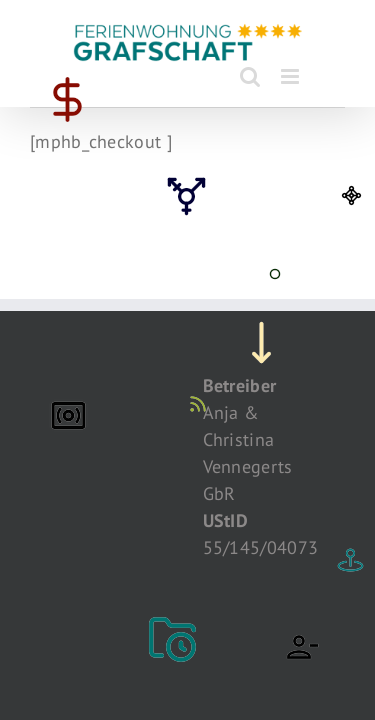 Image resolution: width=375 pixels, height=720 pixels. I want to click on indicates transgender identity option, so click(186, 196).